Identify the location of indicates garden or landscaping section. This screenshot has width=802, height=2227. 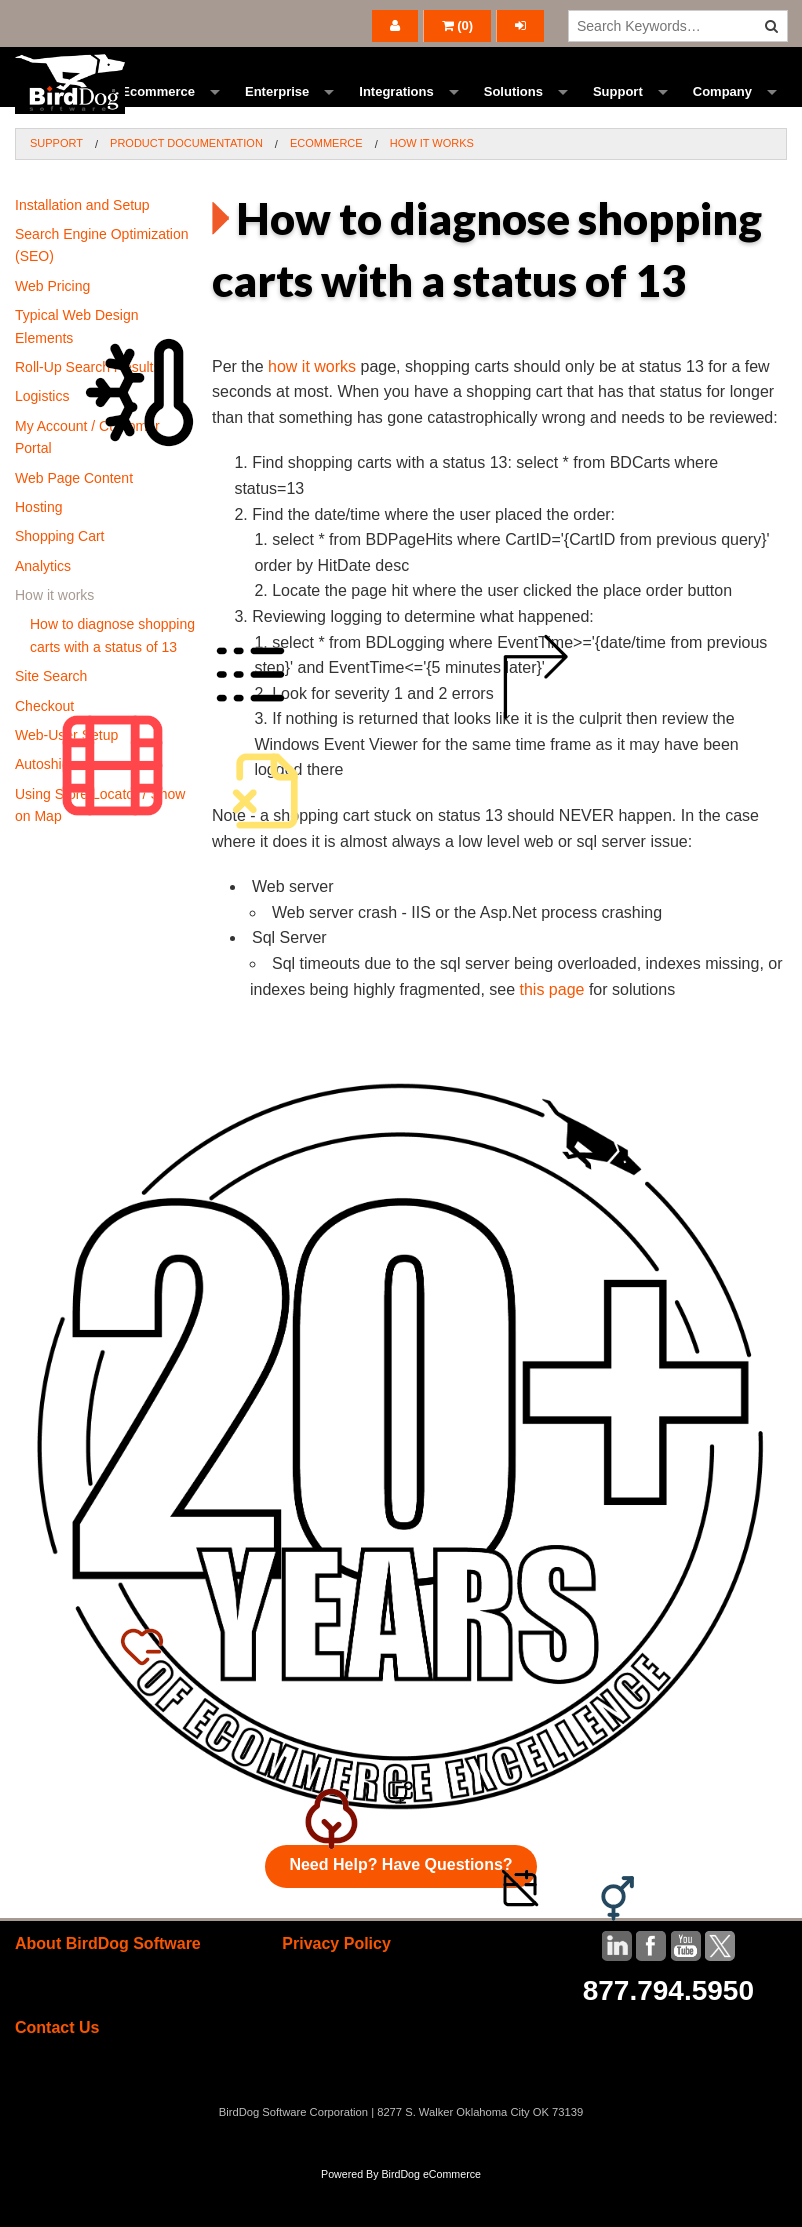
(331, 1817).